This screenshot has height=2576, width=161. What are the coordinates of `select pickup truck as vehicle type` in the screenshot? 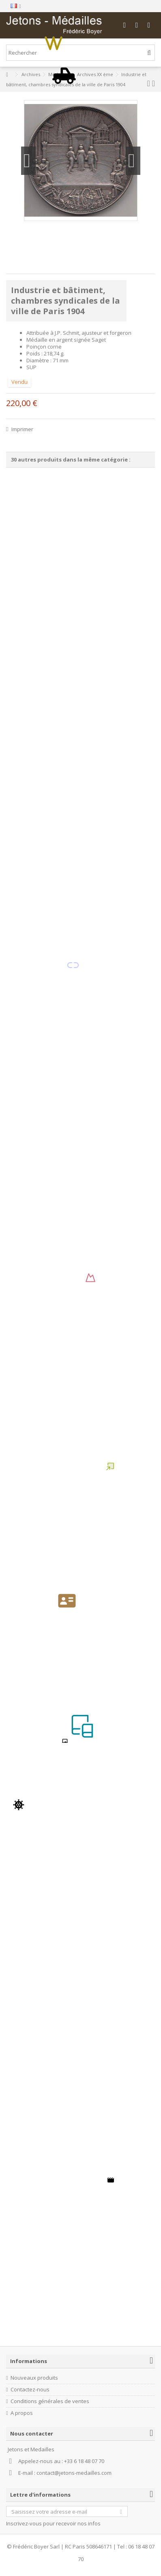 It's located at (64, 76).